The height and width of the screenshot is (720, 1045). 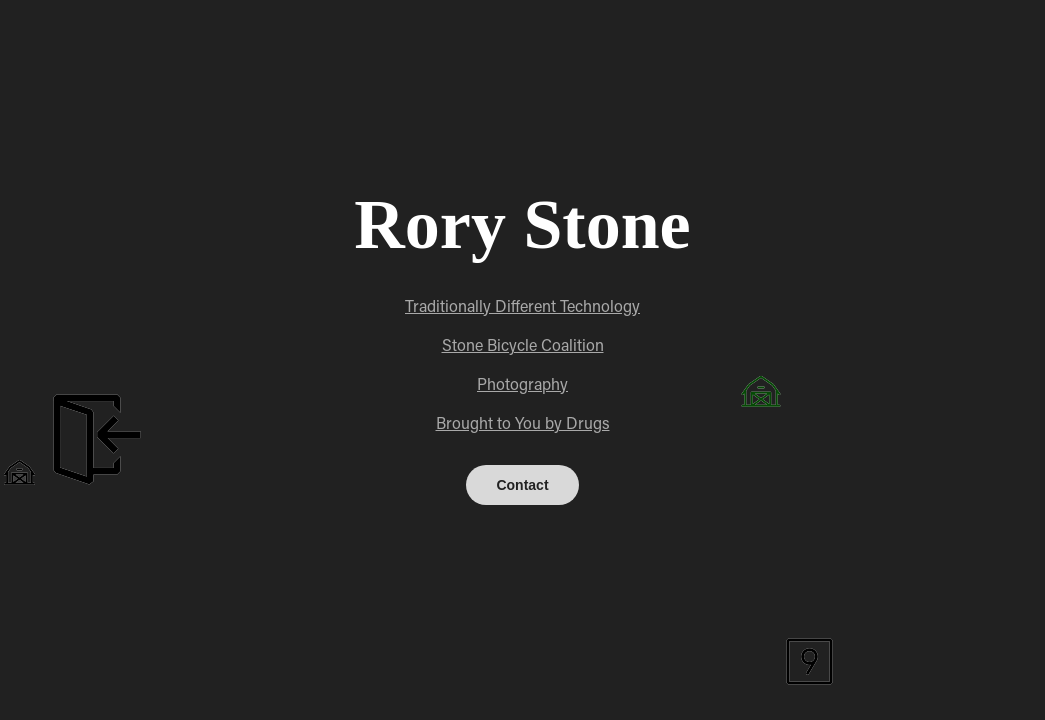 I want to click on select or input the number nine, so click(x=809, y=661).